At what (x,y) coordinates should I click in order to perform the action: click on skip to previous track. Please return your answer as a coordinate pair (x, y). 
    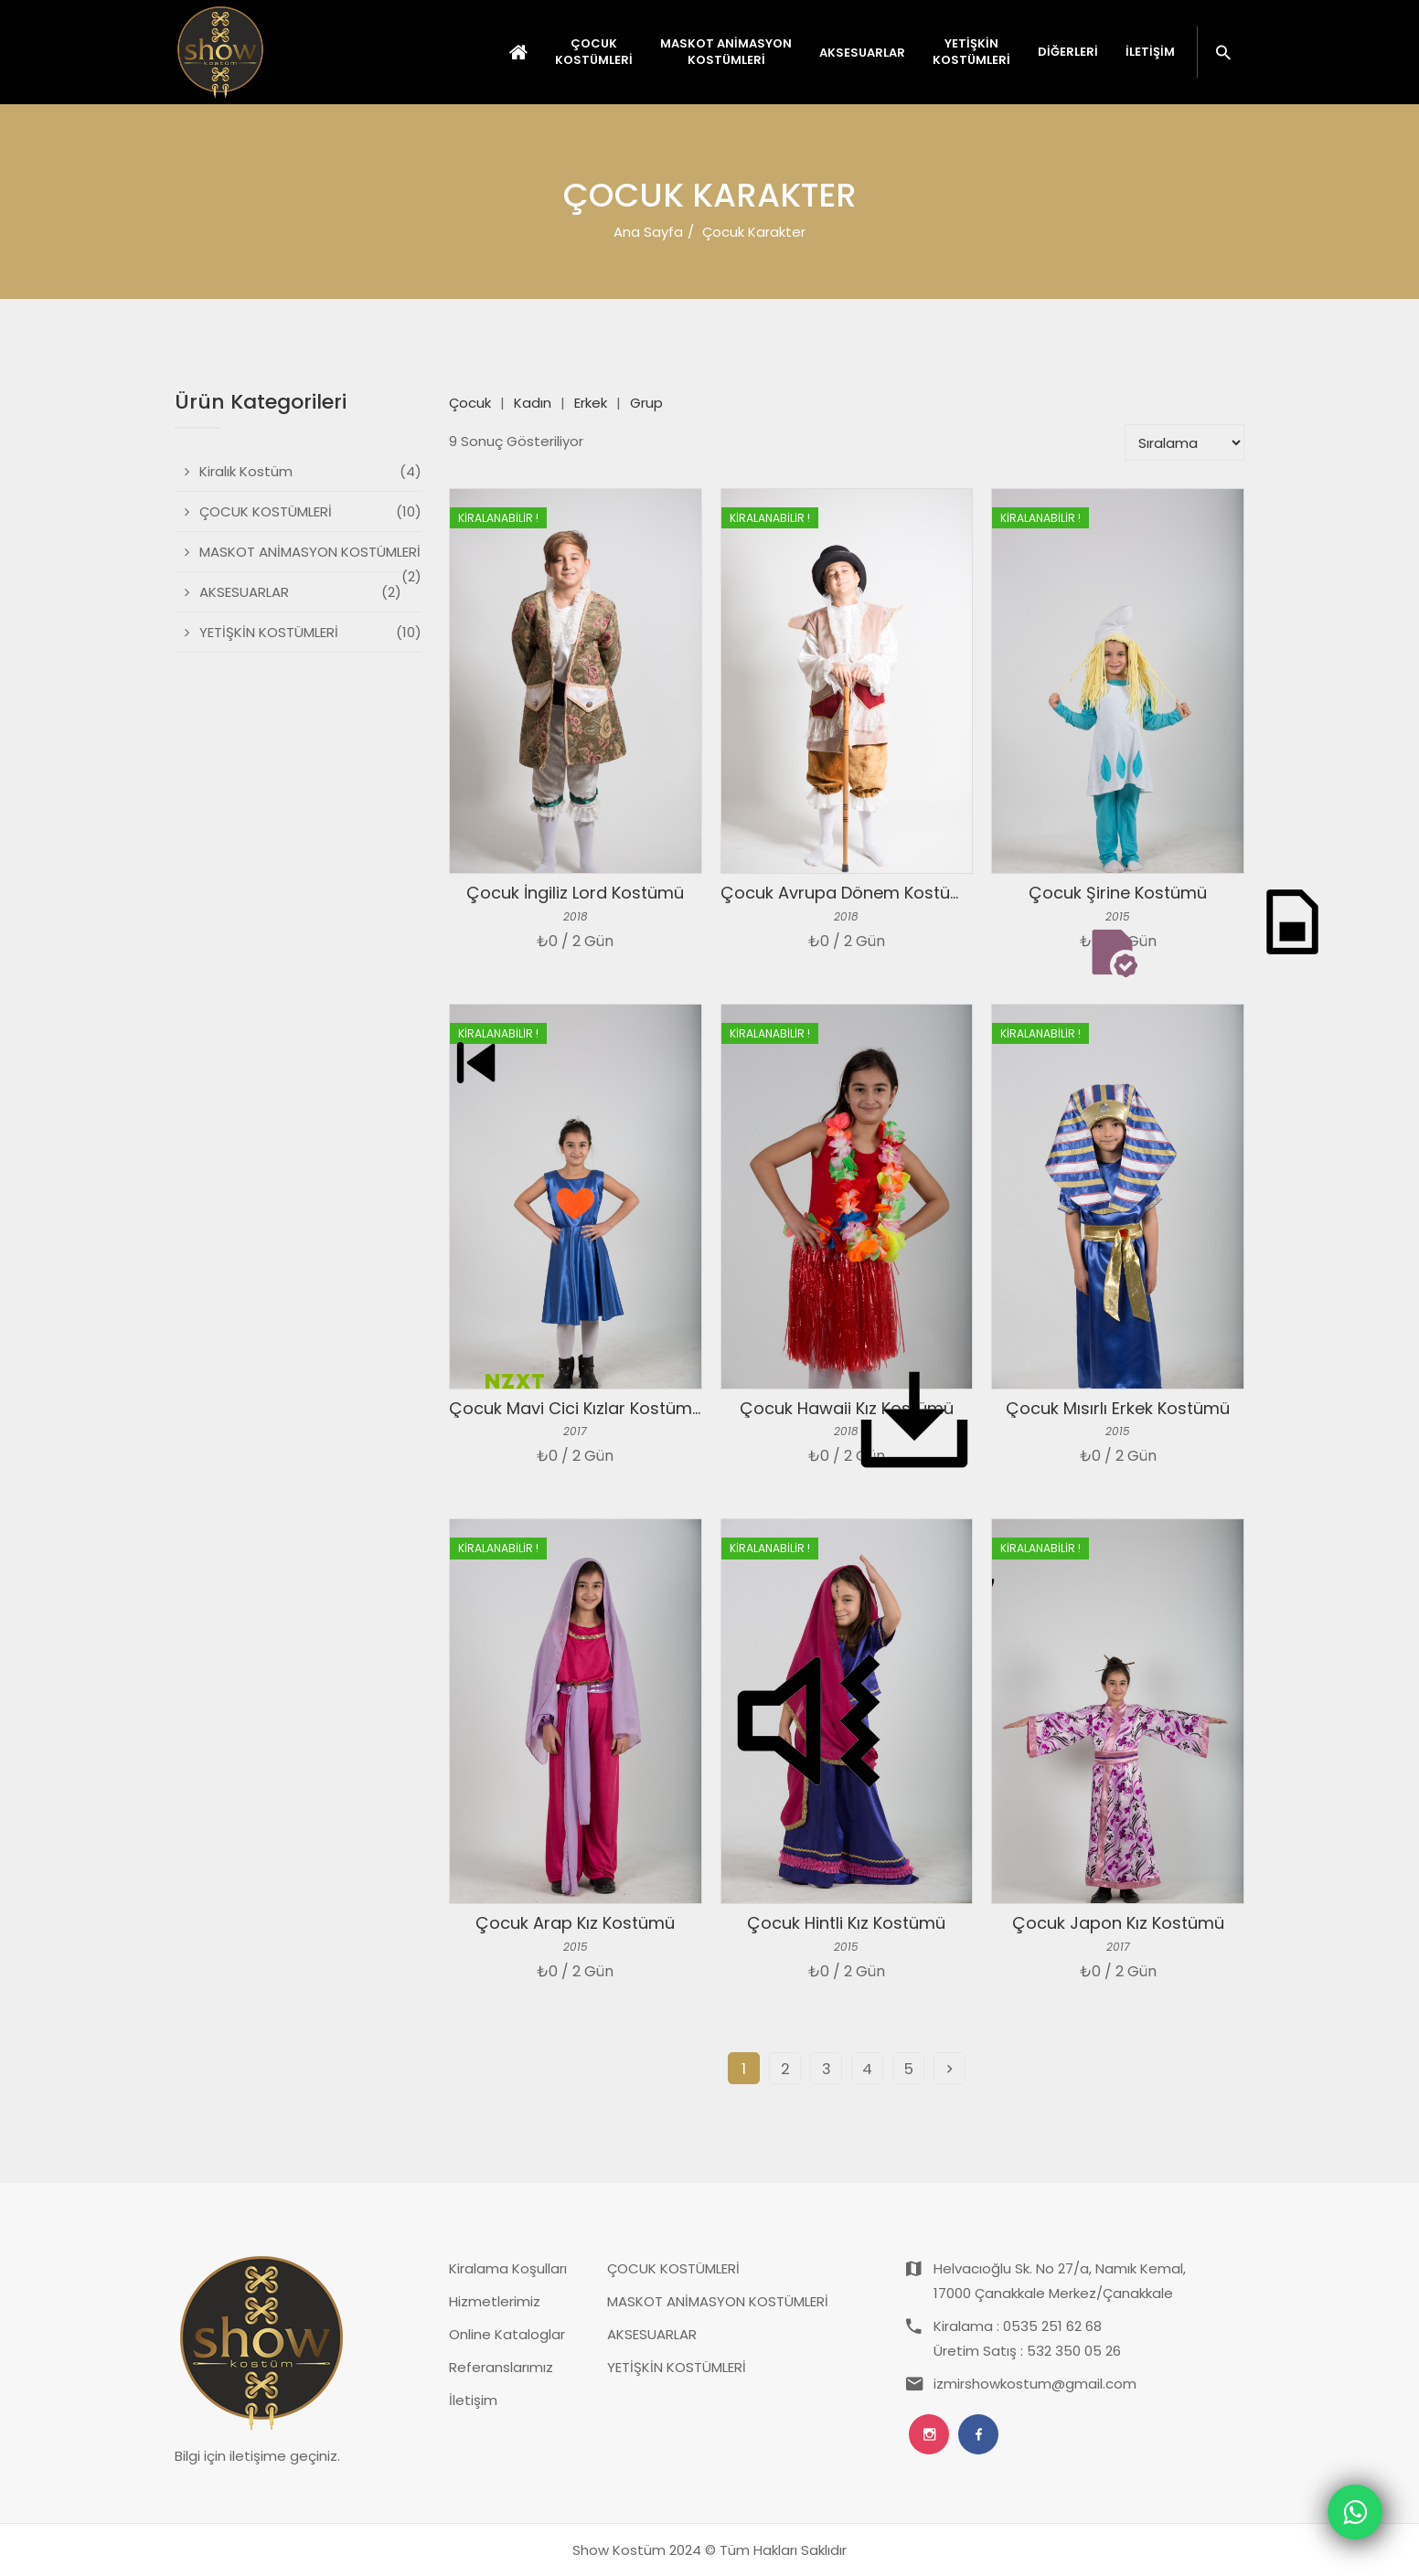
    Looking at the image, I should click on (477, 1062).